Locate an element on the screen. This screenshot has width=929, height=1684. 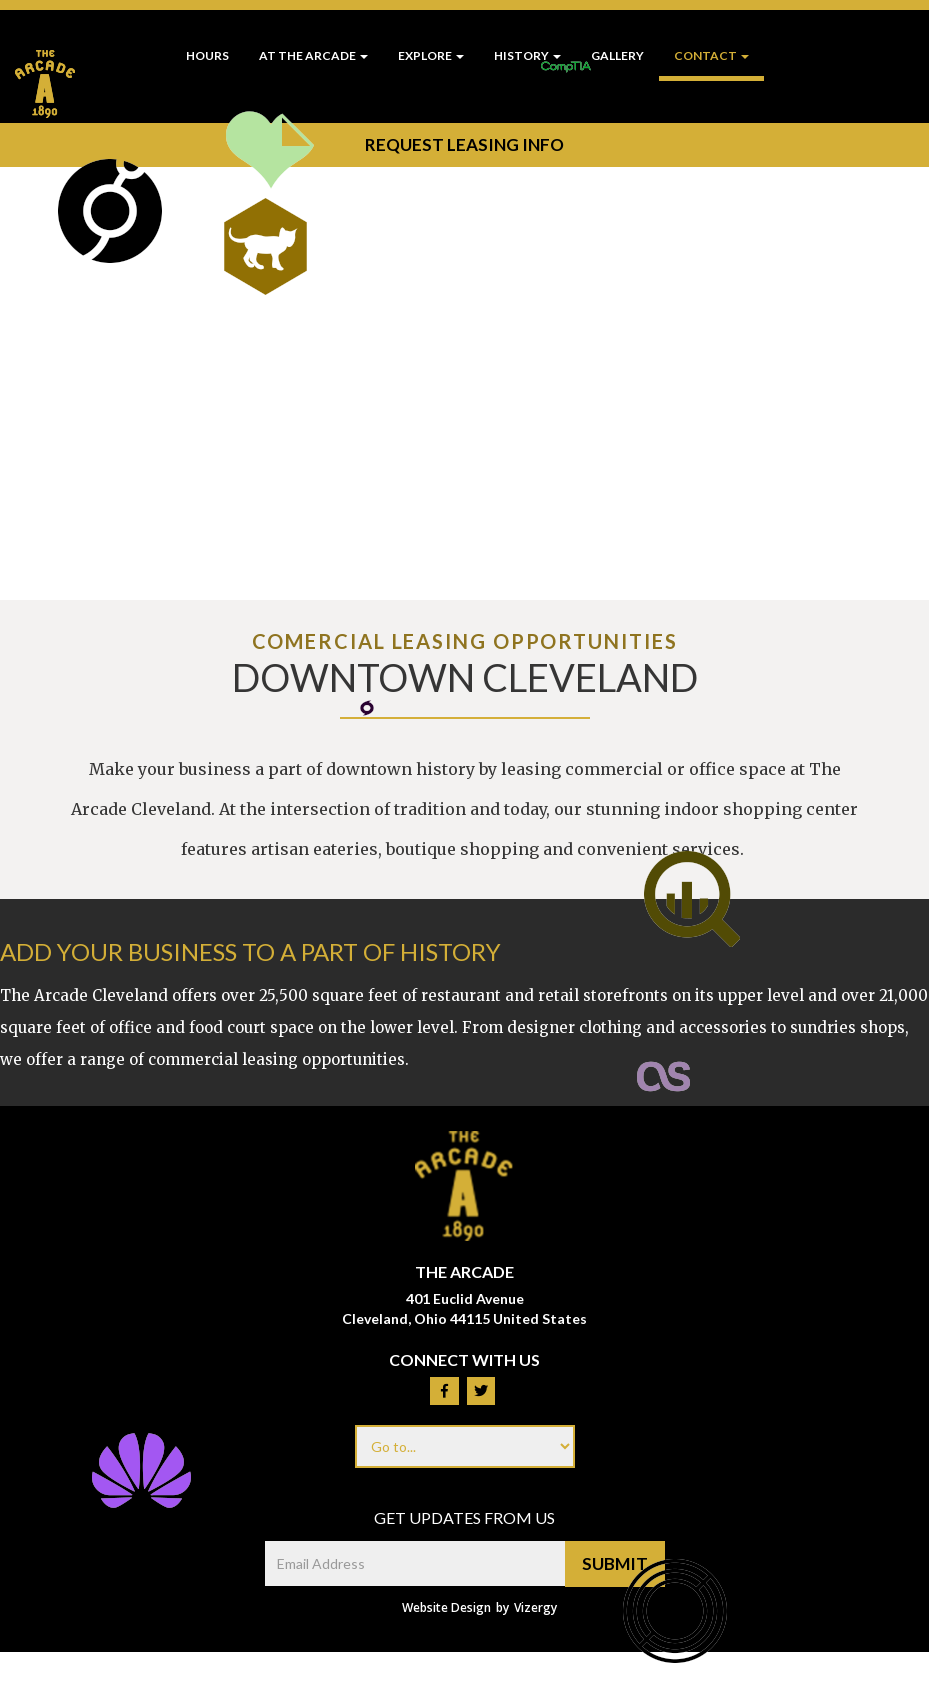
circle company logo is located at coordinates (675, 1611).